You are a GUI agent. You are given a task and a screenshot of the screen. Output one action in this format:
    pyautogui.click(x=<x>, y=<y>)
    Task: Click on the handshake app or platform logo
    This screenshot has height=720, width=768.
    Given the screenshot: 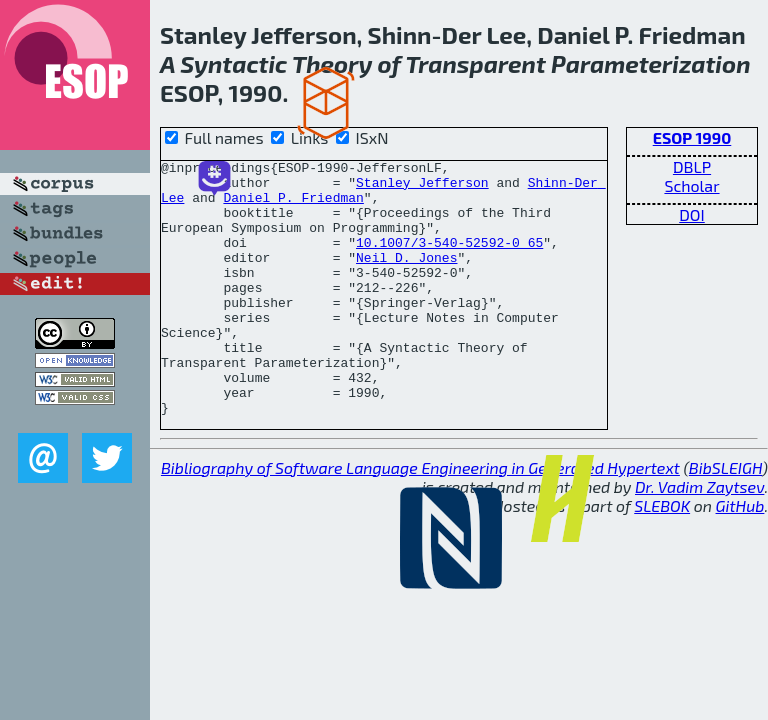 What is the action you would take?
    pyautogui.click(x=562, y=498)
    